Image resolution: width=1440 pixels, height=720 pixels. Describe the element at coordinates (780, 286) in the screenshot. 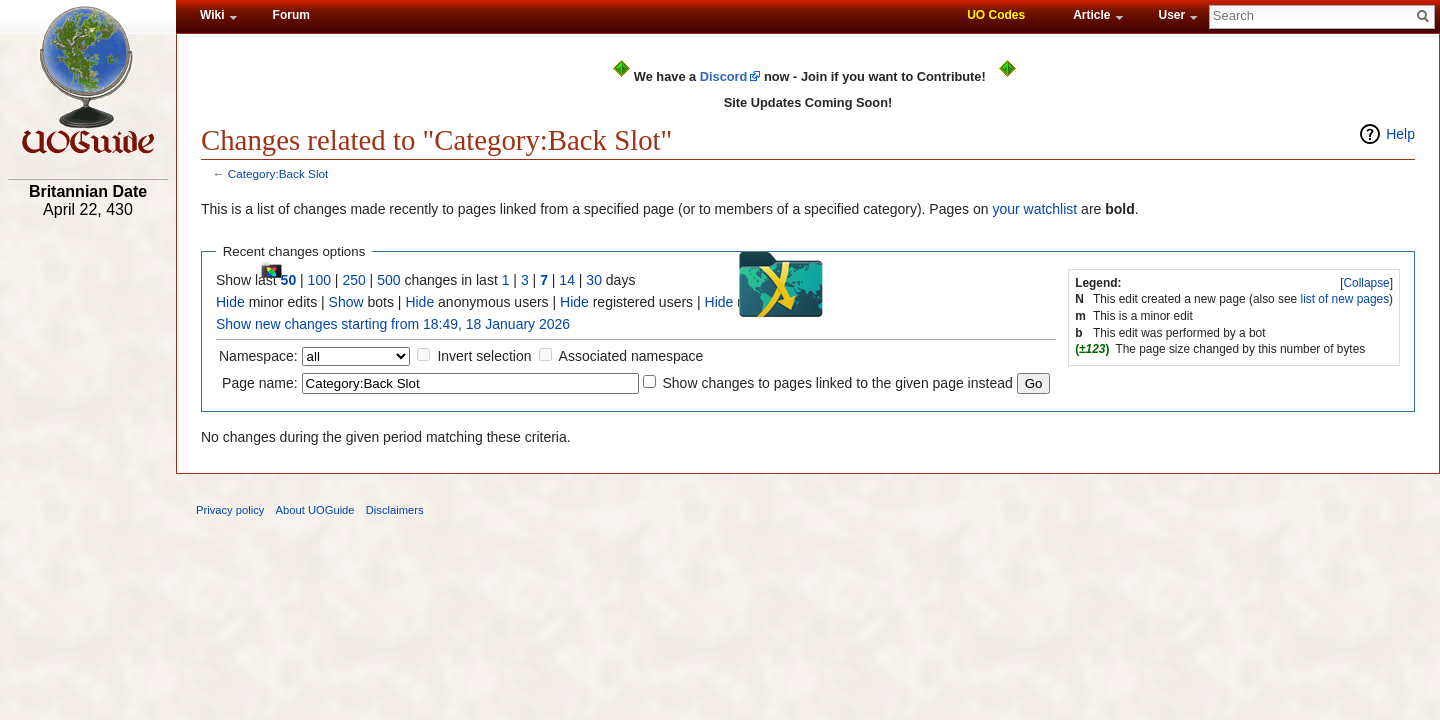

I see `folder containing JDownloader downloads` at that location.